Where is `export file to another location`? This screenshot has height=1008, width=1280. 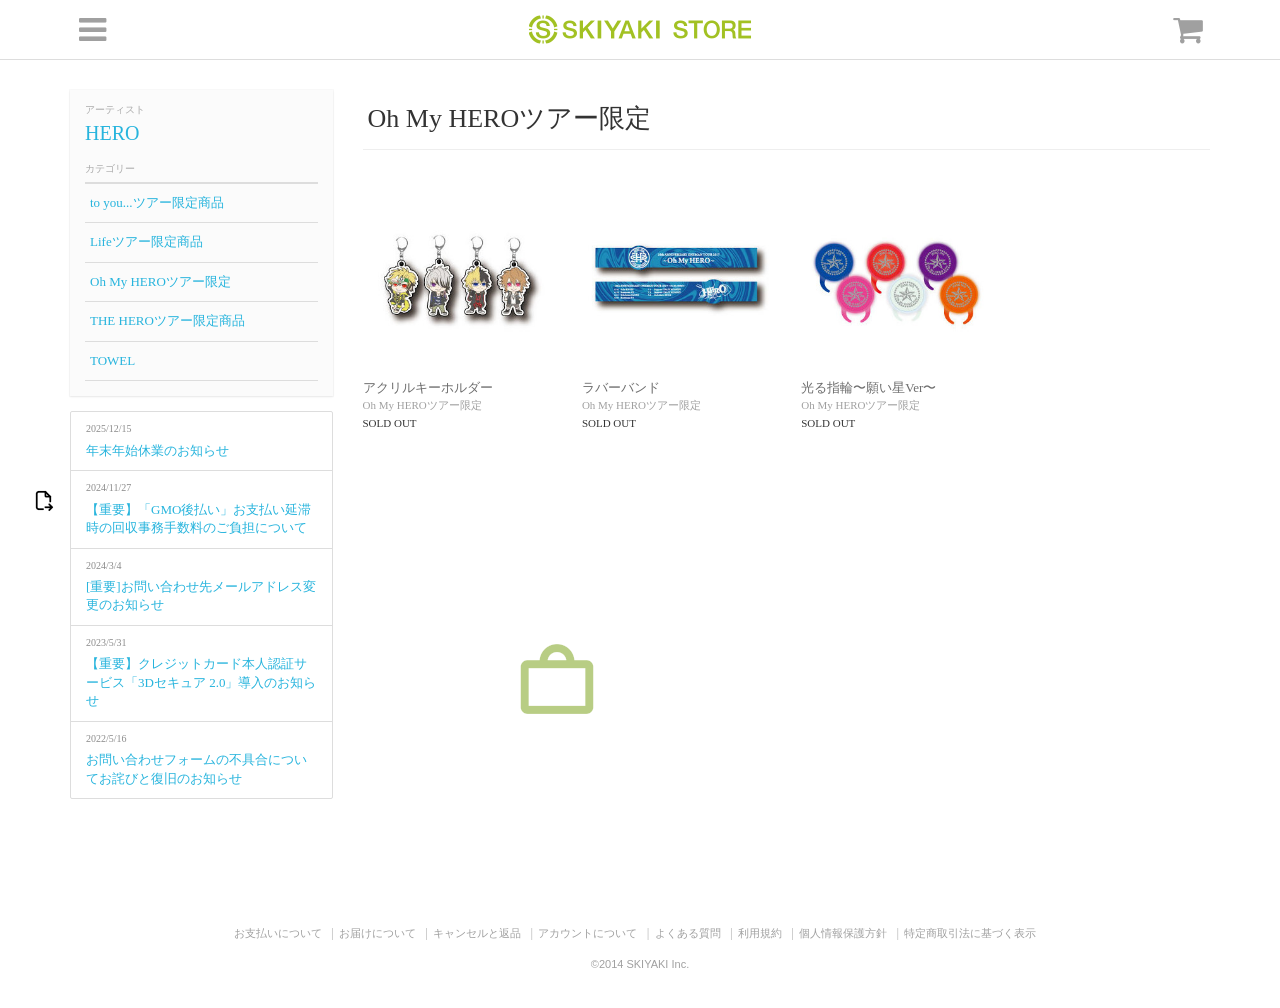
export file to another location is located at coordinates (43, 500).